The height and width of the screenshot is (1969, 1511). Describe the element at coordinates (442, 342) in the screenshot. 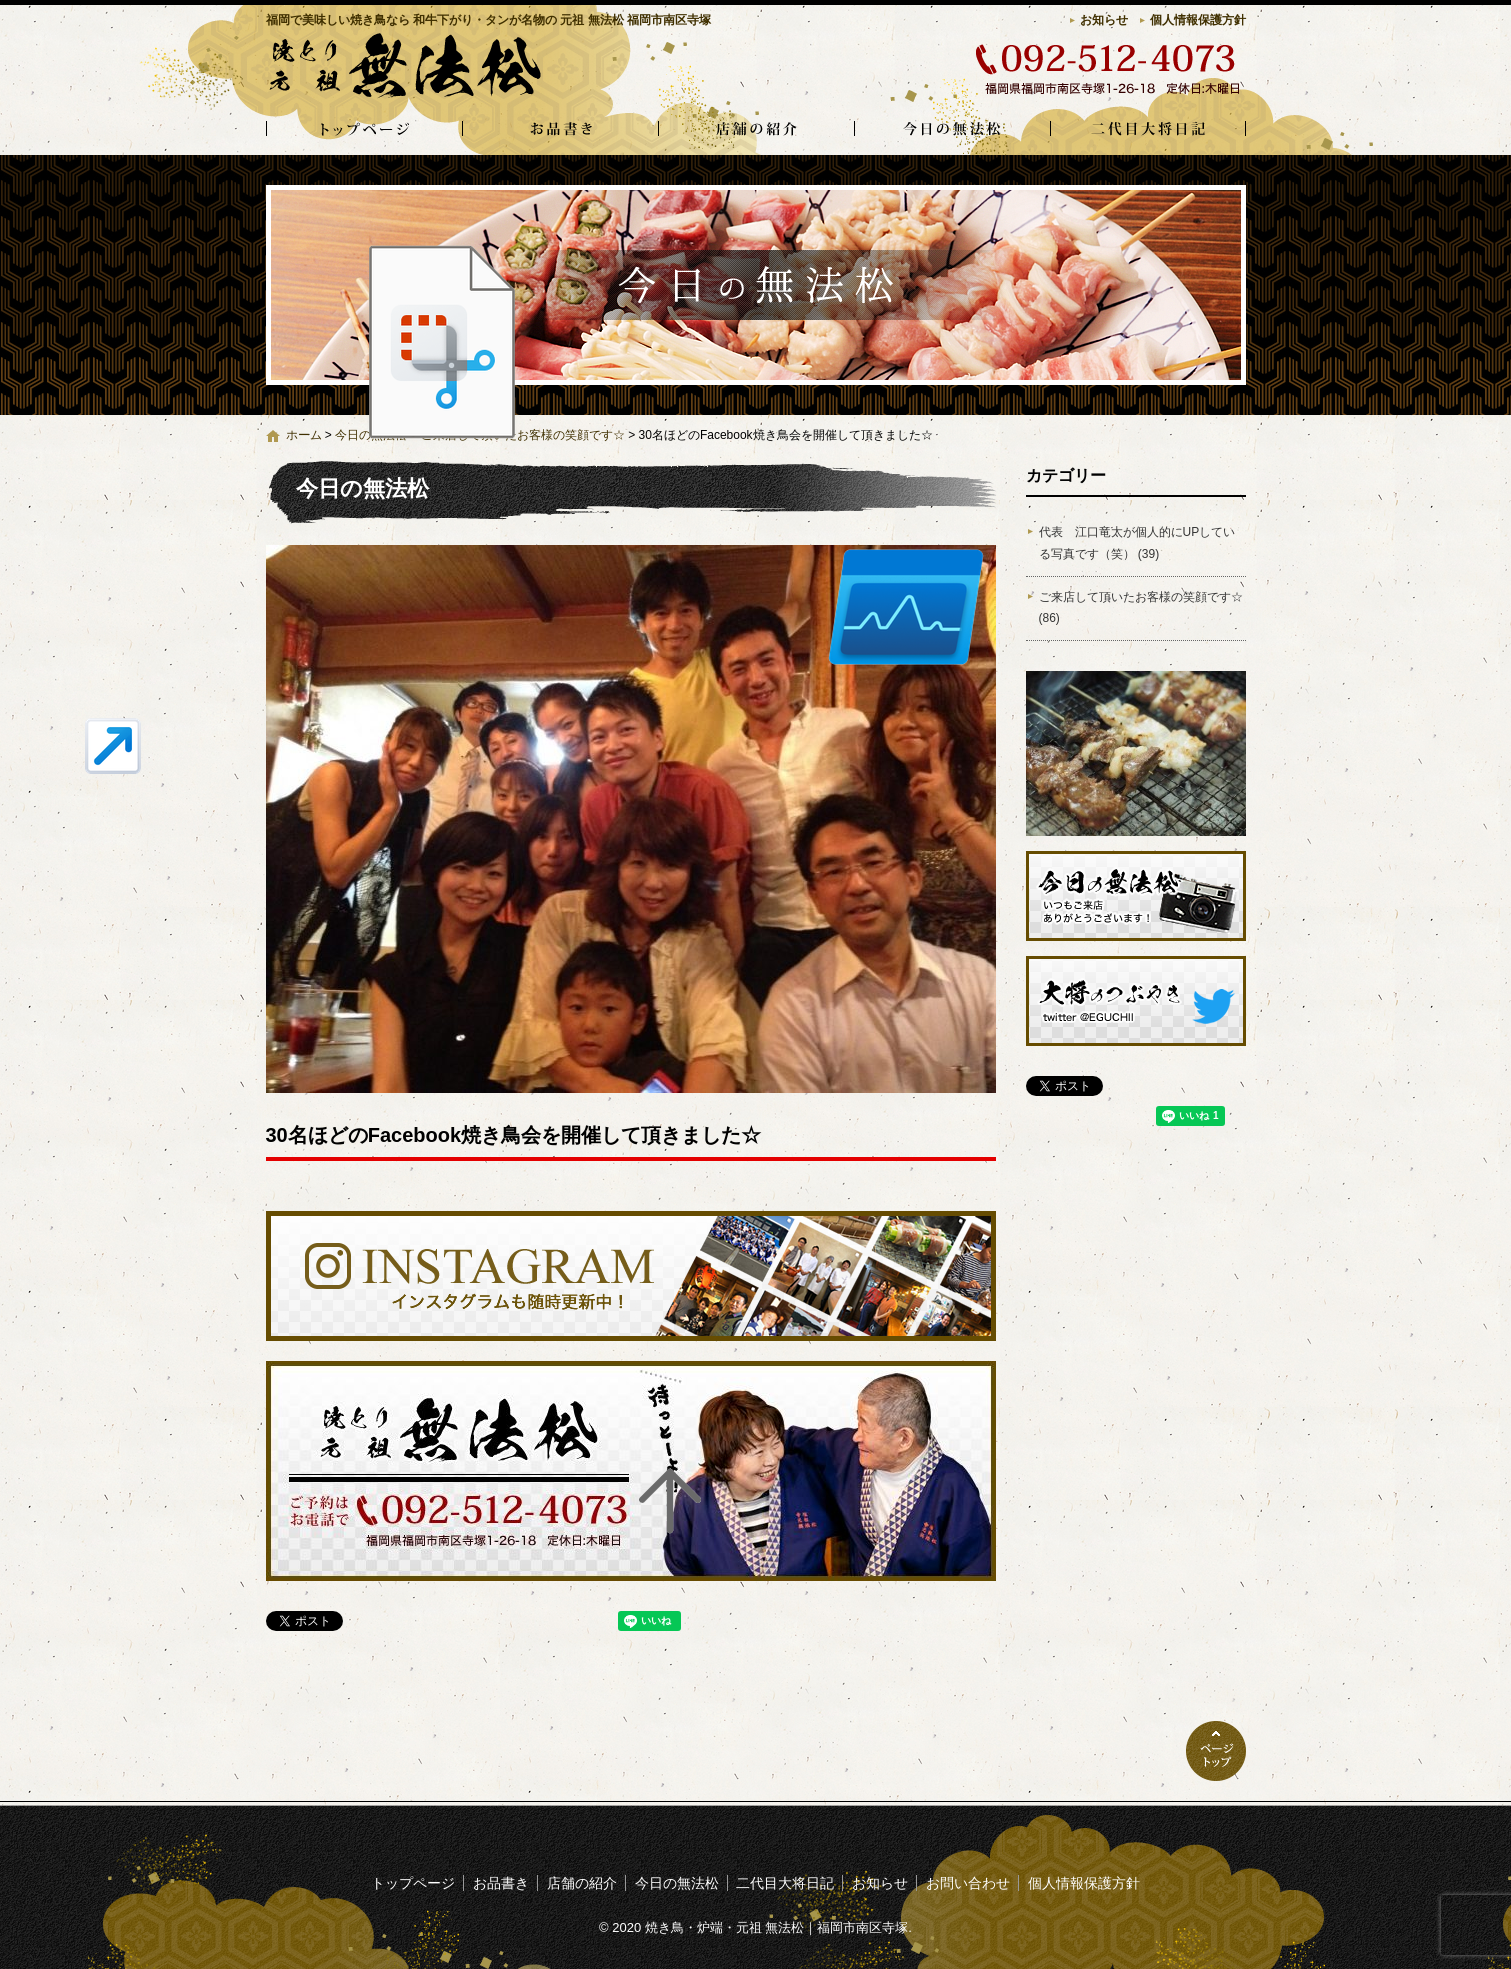

I see `create a new screen snip or screenshot` at that location.